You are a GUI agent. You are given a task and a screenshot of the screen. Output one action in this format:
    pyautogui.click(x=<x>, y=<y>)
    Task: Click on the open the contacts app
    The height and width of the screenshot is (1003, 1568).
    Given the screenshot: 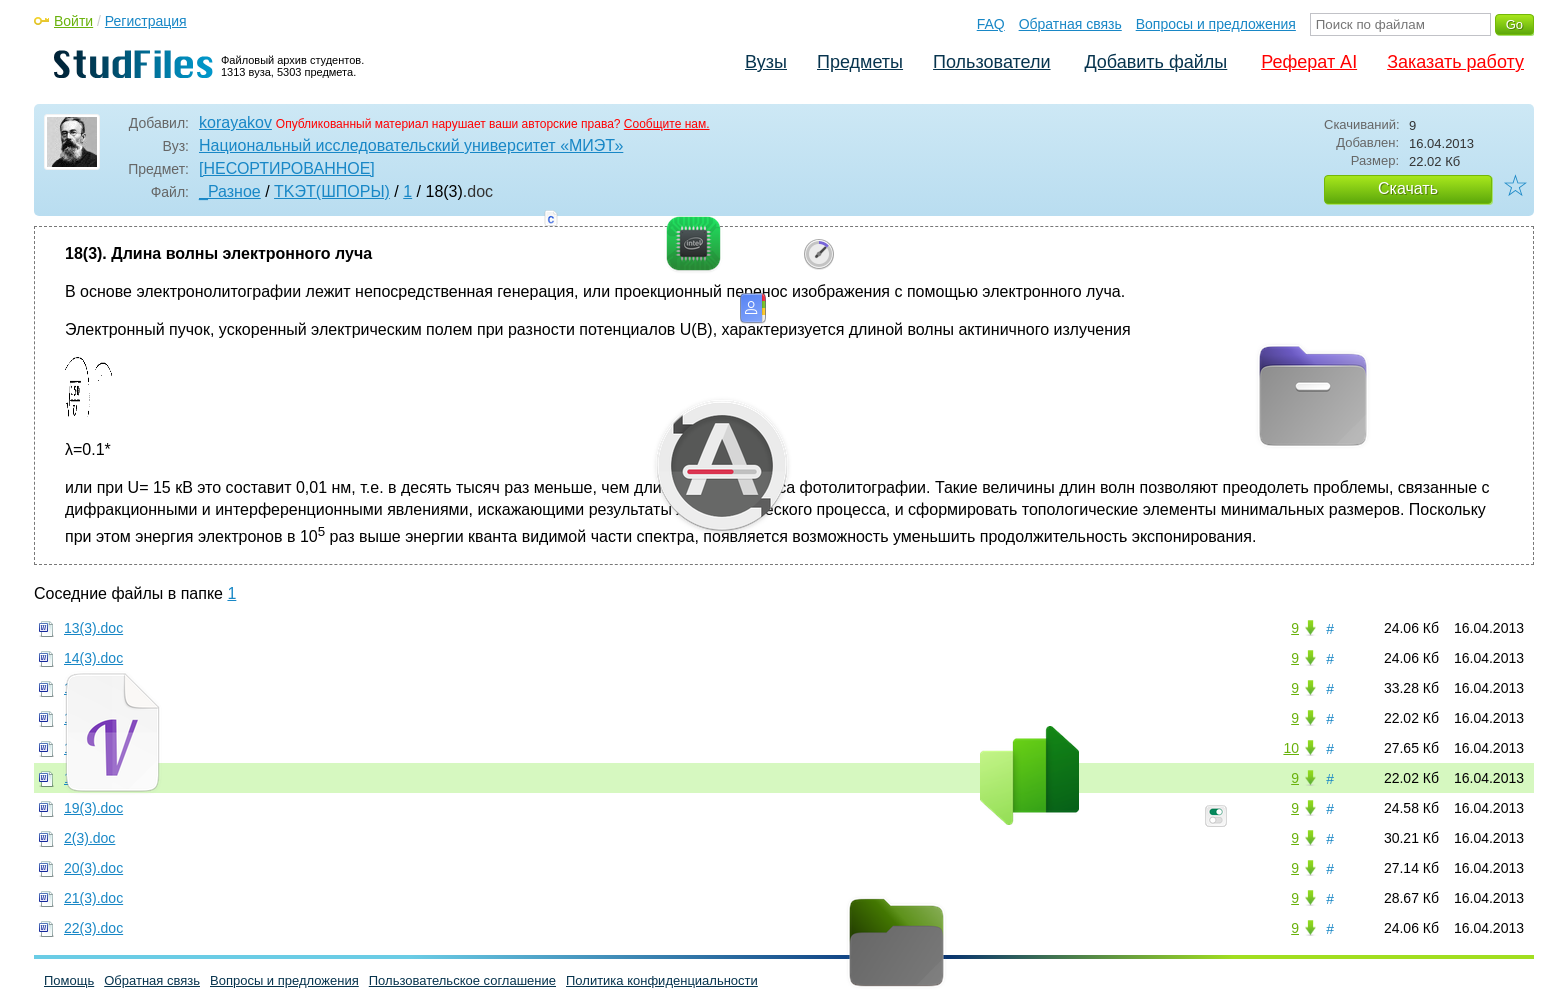 What is the action you would take?
    pyautogui.click(x=753, y=308)
    